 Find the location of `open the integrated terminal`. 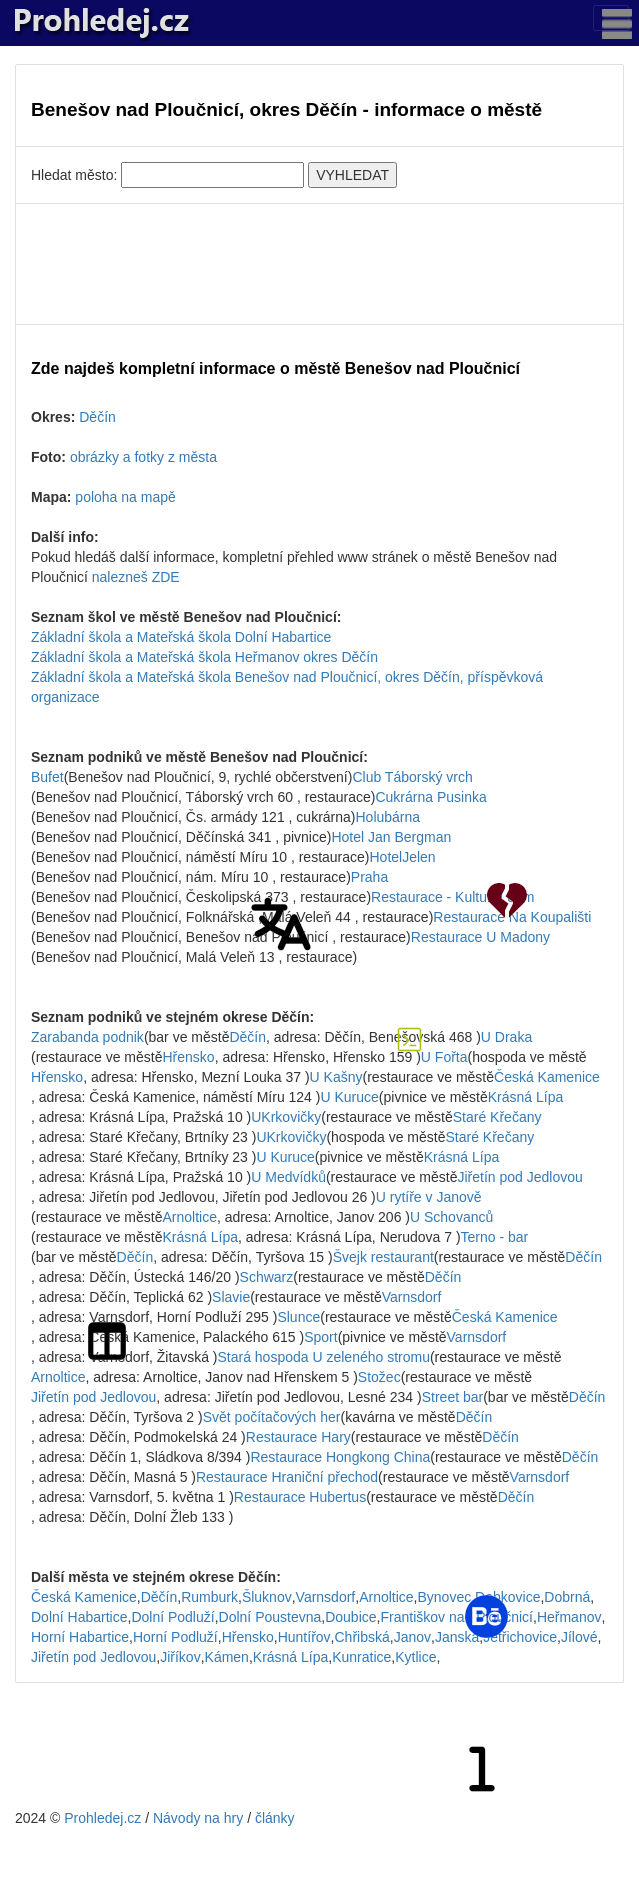

open the integrated terminal is located at coordinates (409, 1039).